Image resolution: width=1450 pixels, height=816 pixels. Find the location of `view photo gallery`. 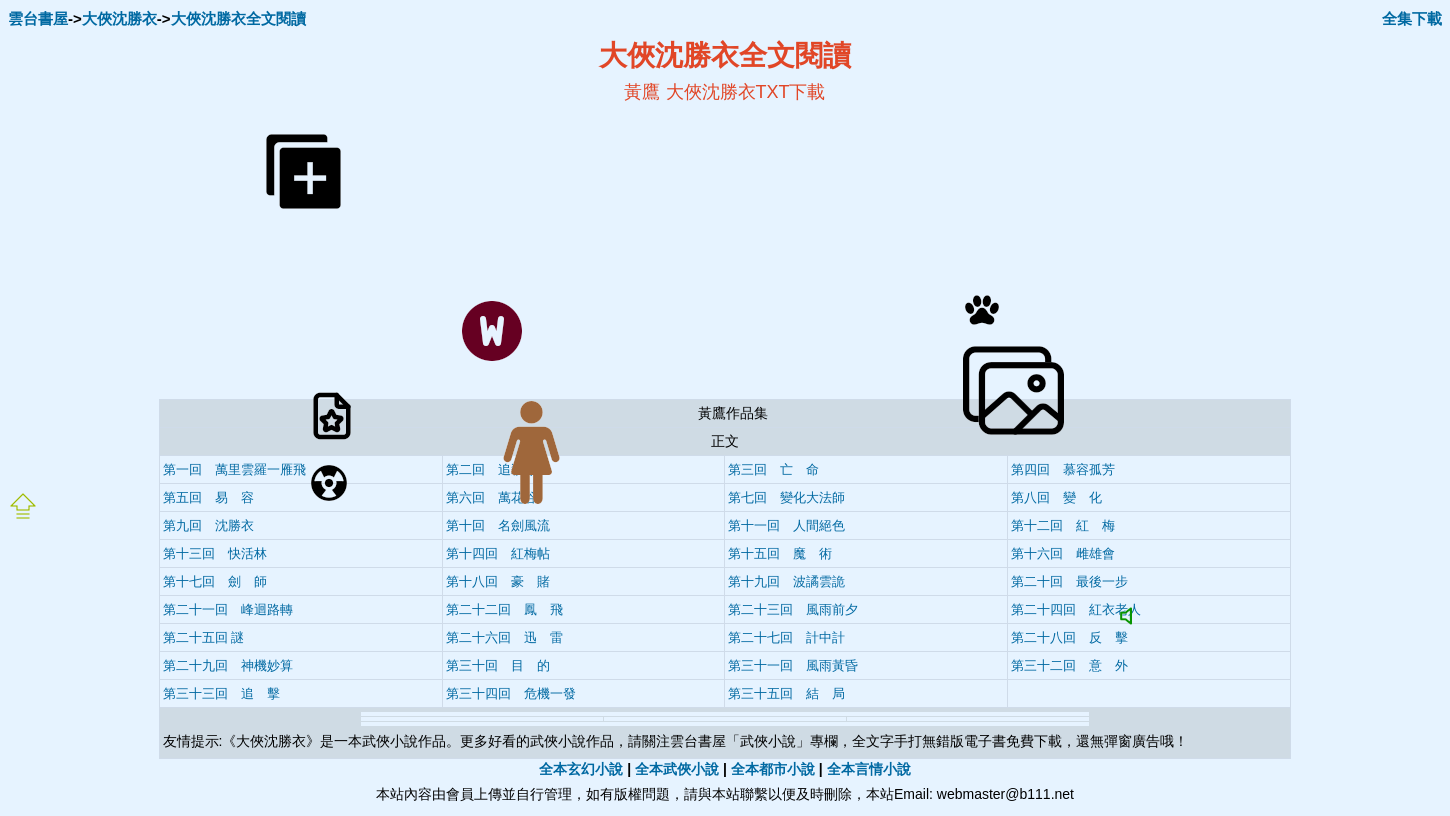

view photo gallery is located at coordinates (1013, 390).